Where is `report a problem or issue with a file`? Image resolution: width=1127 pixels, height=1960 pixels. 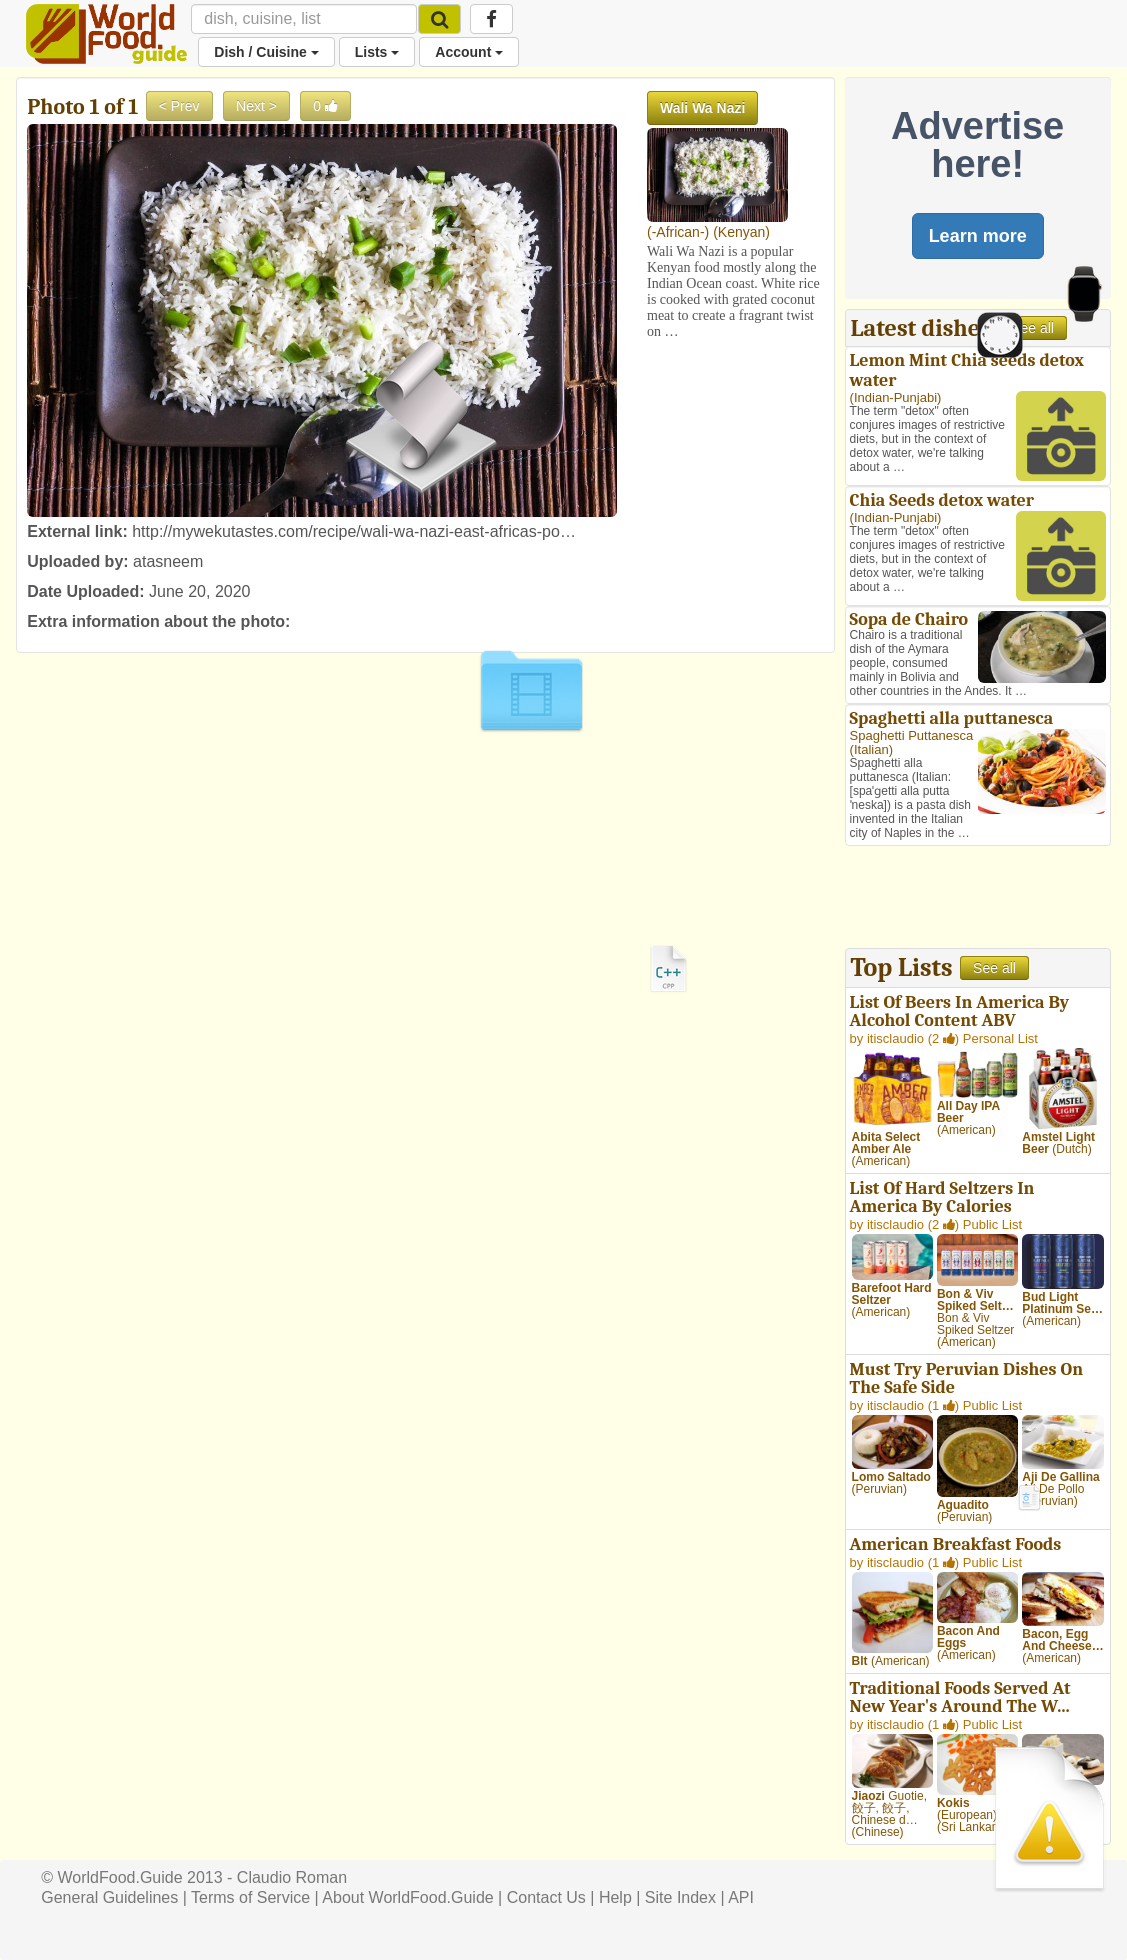 report a problem or issue with a file is located at coordinates (1049, 1821).